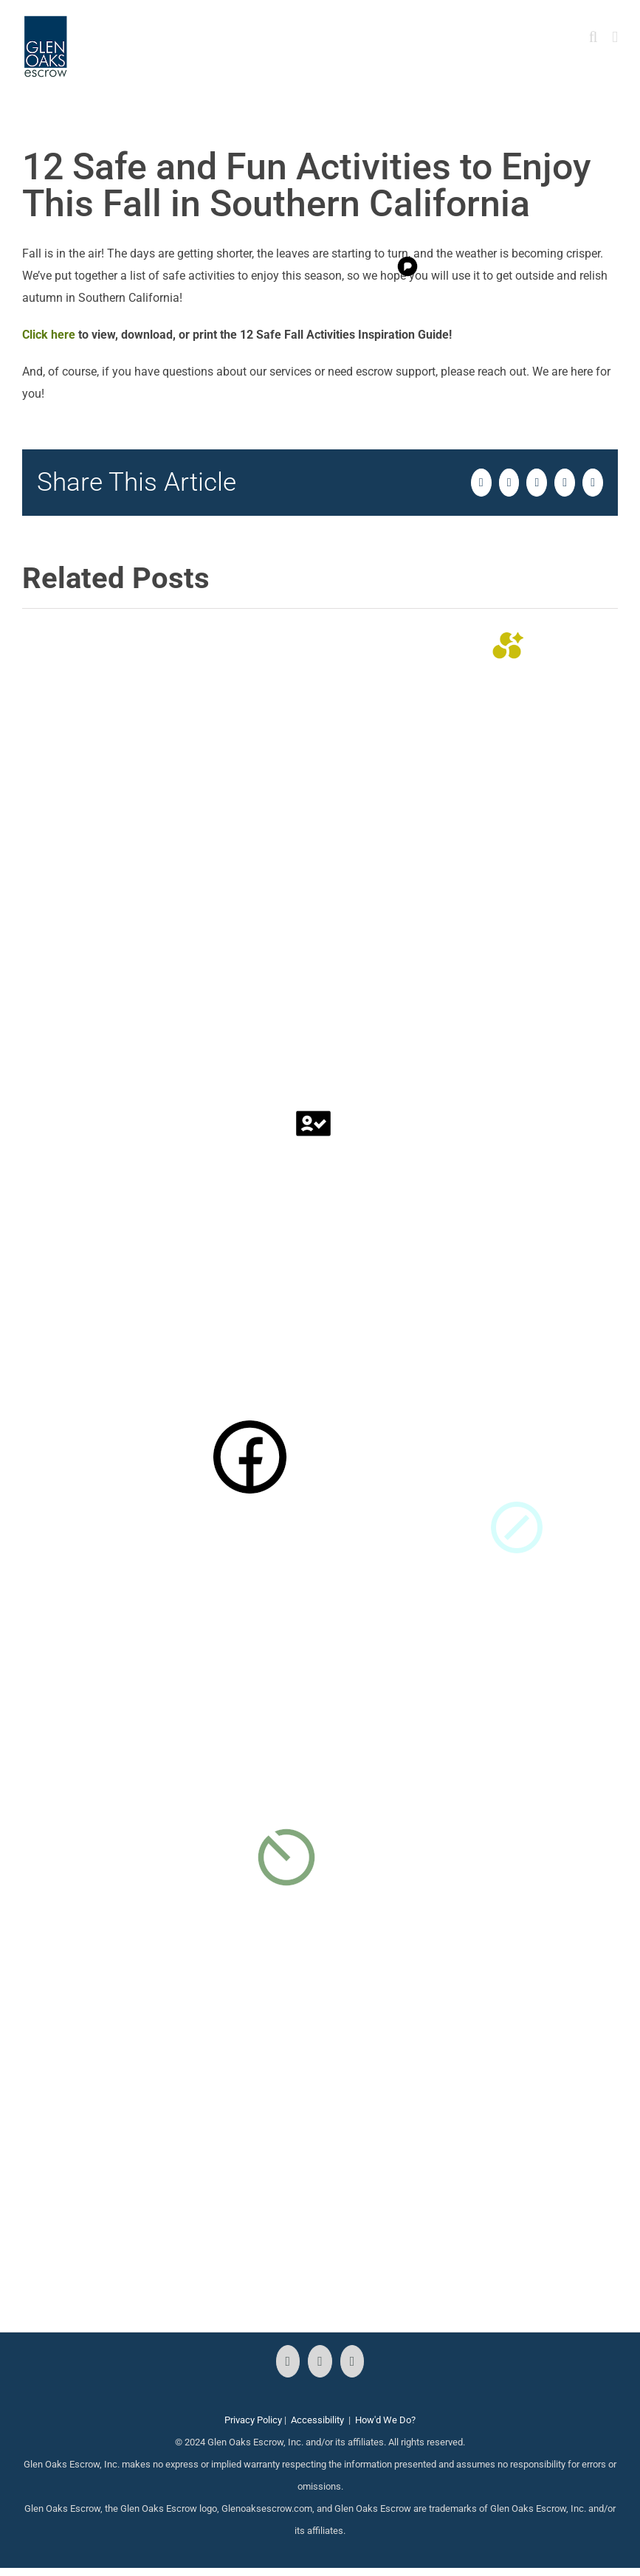 This screenshot has width=640, height=2576. What do you see at coordinates (517, 1527) in the screenshot?
I see `indicates a prohibited or forbidden action` at bounding box center [517, 1527].